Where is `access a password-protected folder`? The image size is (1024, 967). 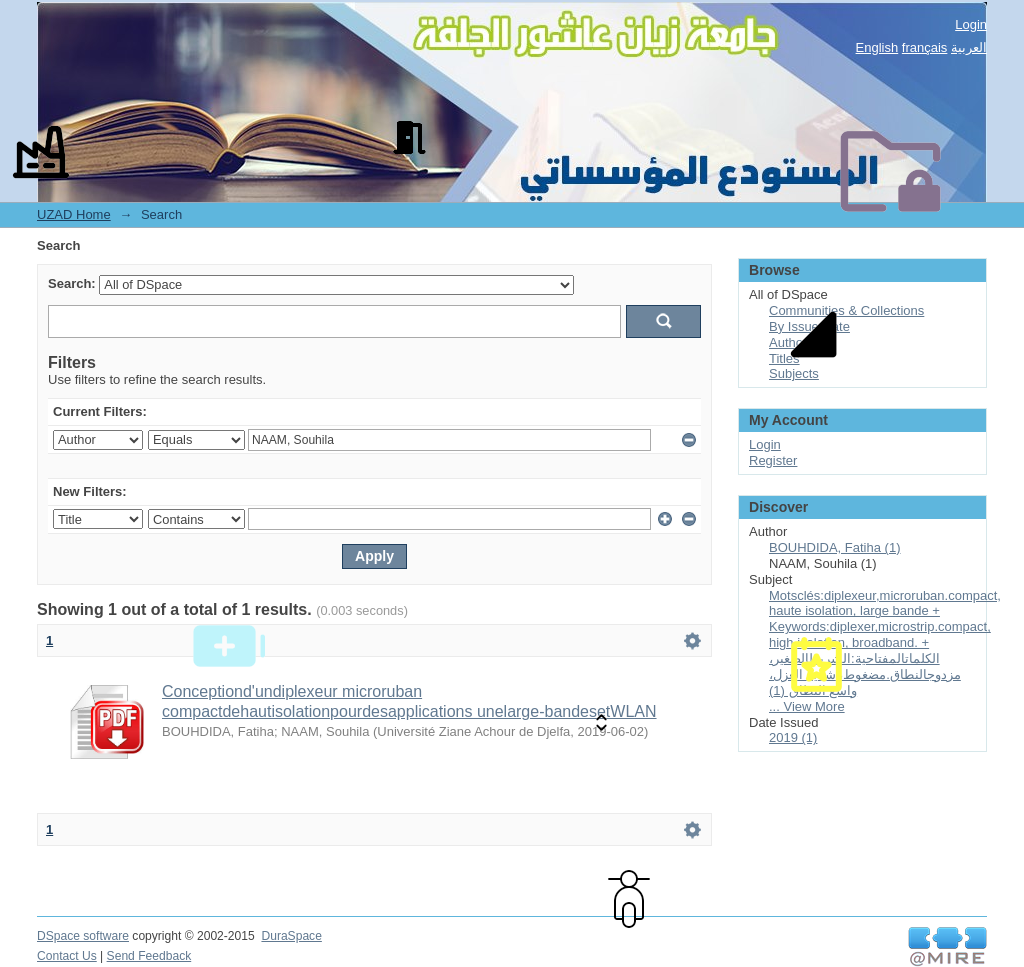
access a password-protected folder is located at coordinates (890, 169).